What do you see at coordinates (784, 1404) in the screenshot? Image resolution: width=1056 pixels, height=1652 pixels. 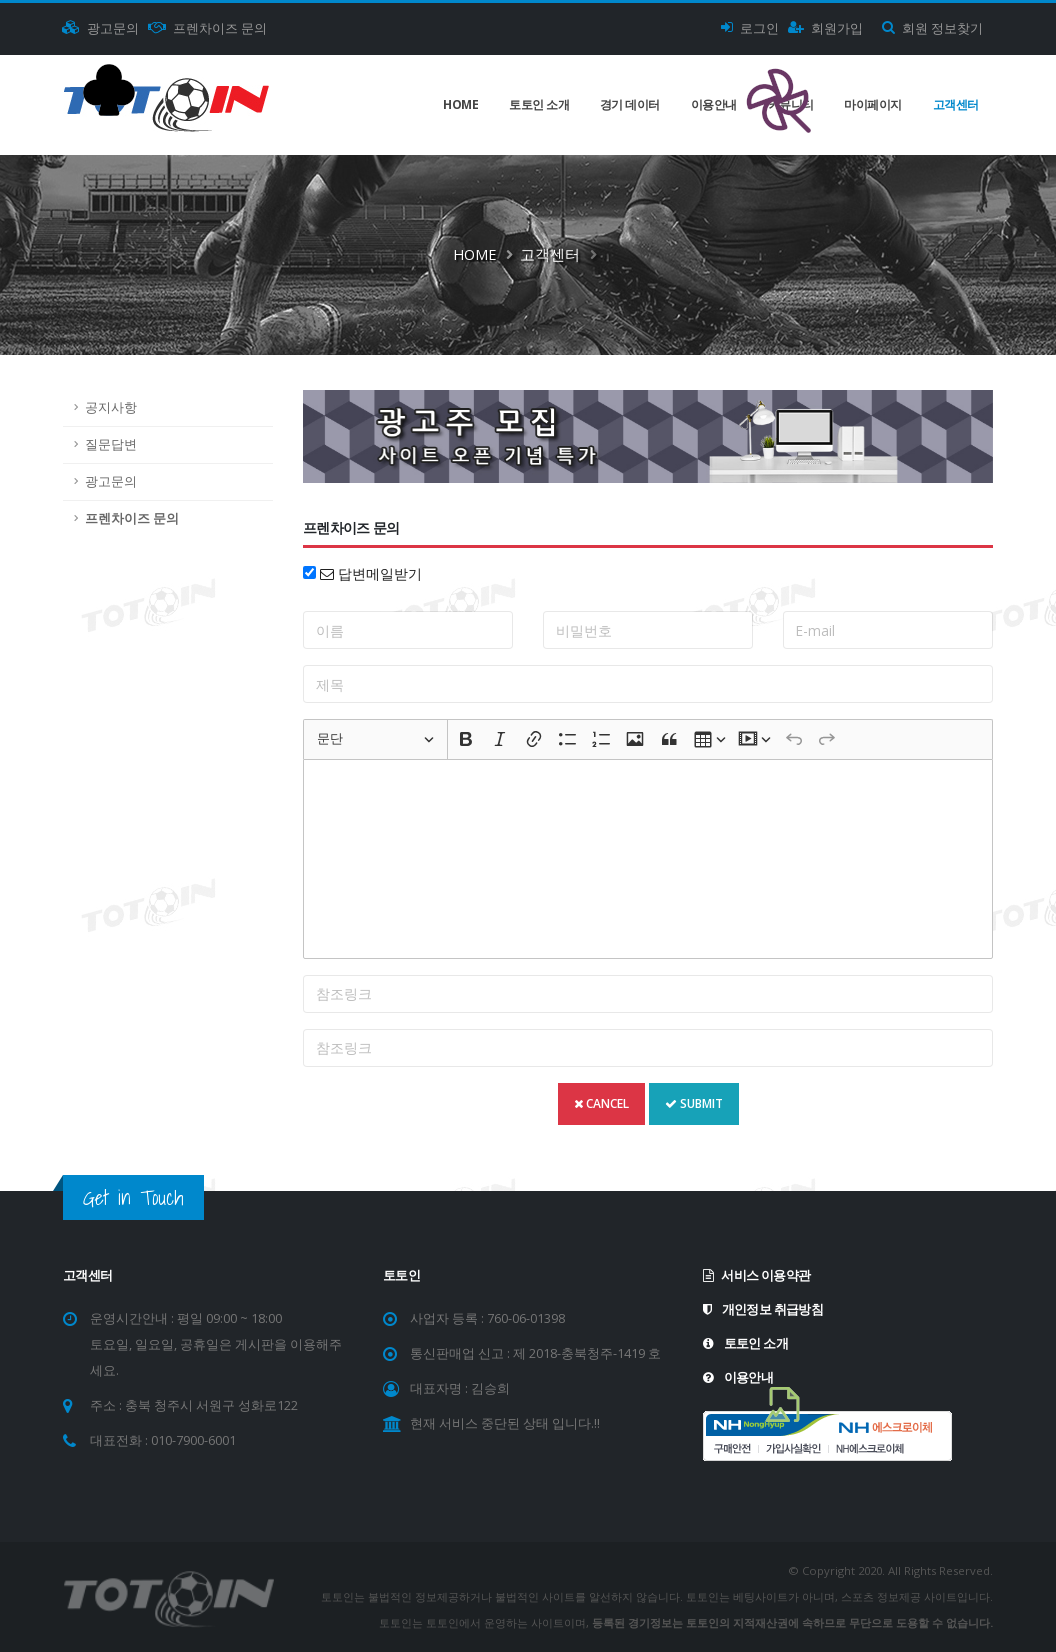 I see `view image file` at bounding box center [784, 1404].